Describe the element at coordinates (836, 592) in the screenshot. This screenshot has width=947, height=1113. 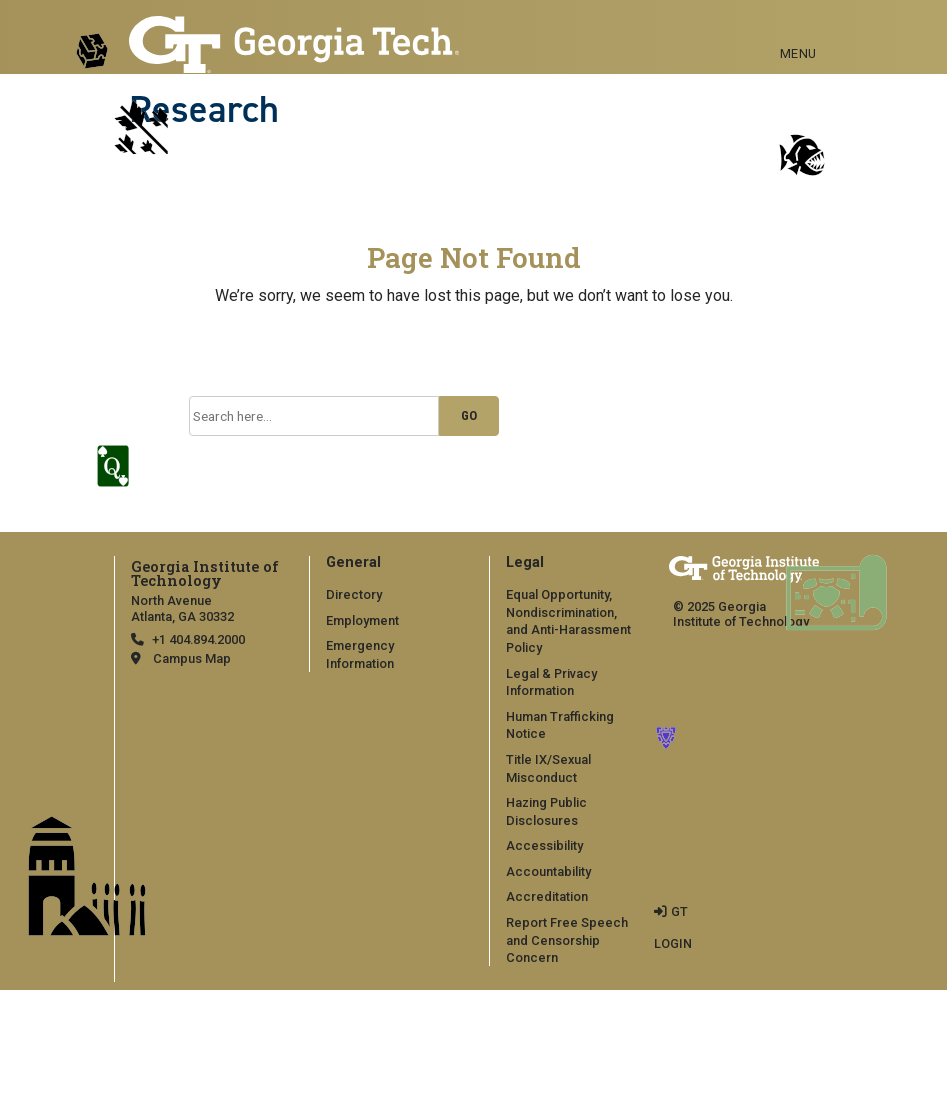
I see `view armor crafting blueprint` at that location.